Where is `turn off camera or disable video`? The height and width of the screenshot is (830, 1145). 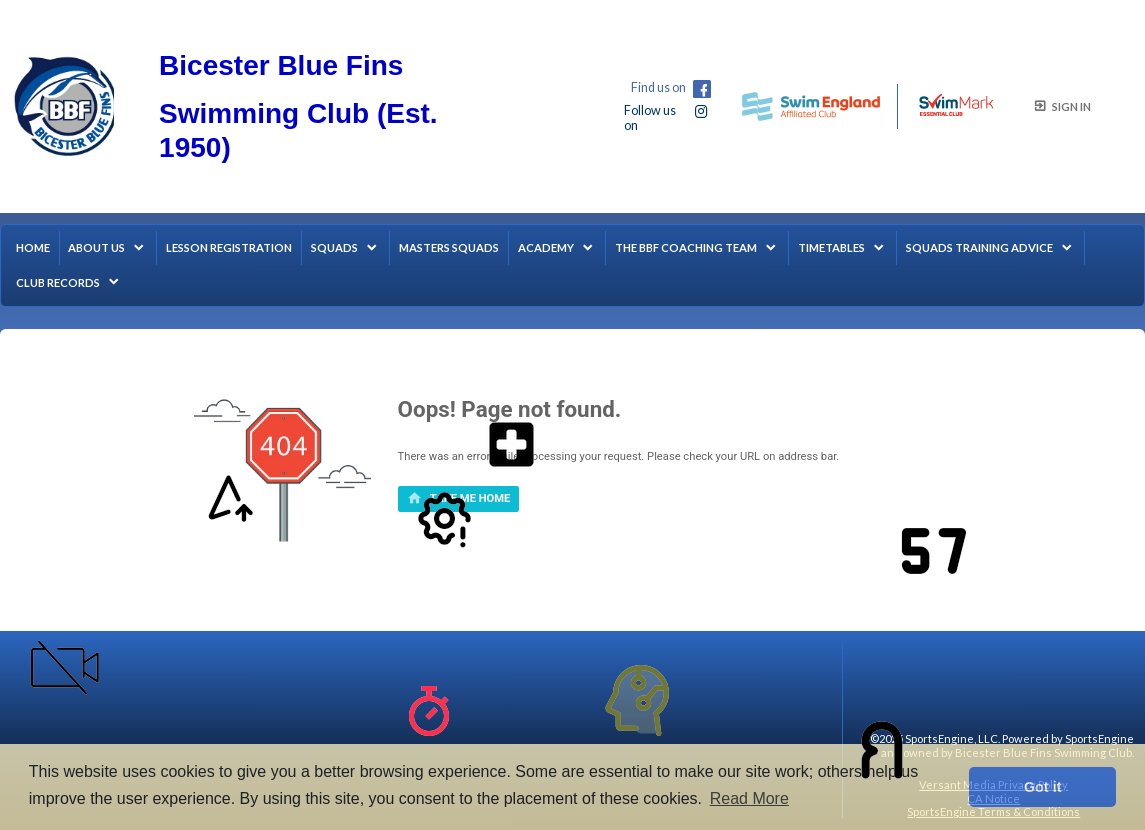
turn off camera or disable video is located at coordinates (62, 667).